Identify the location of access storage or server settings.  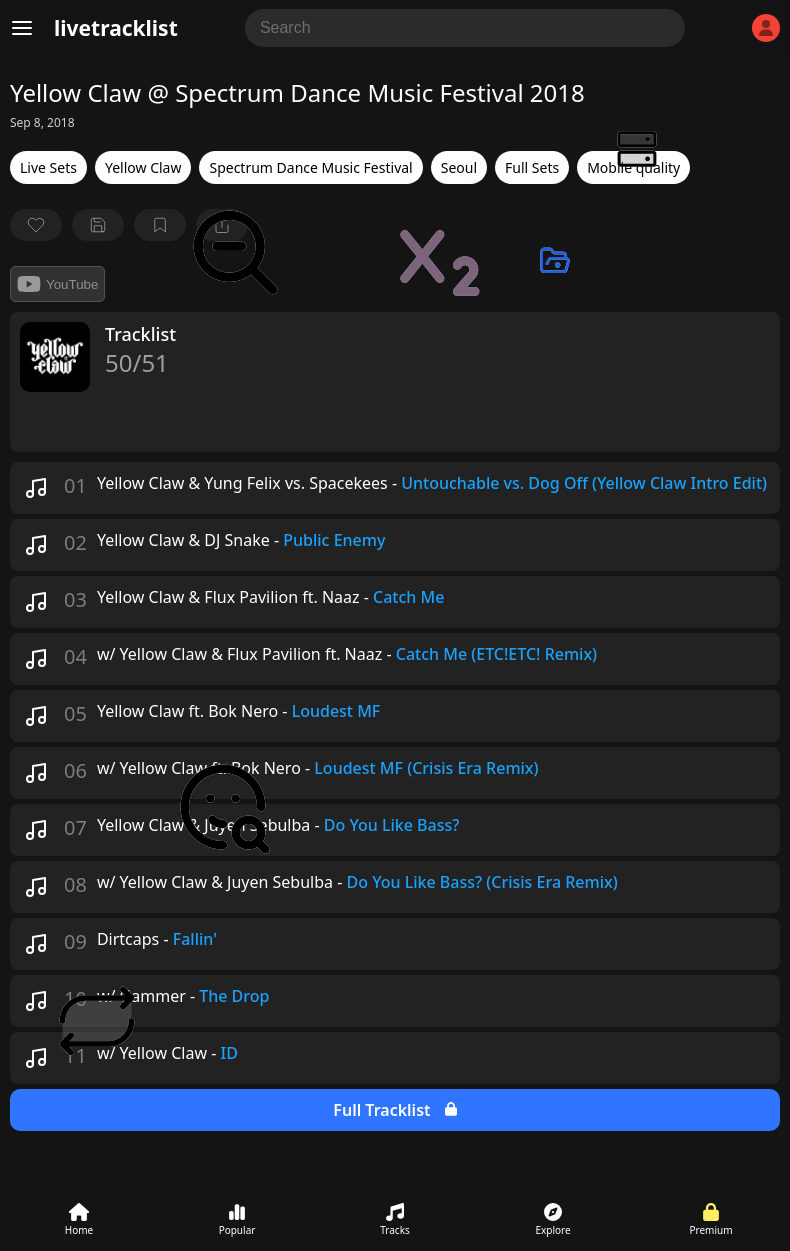
(637, 149).